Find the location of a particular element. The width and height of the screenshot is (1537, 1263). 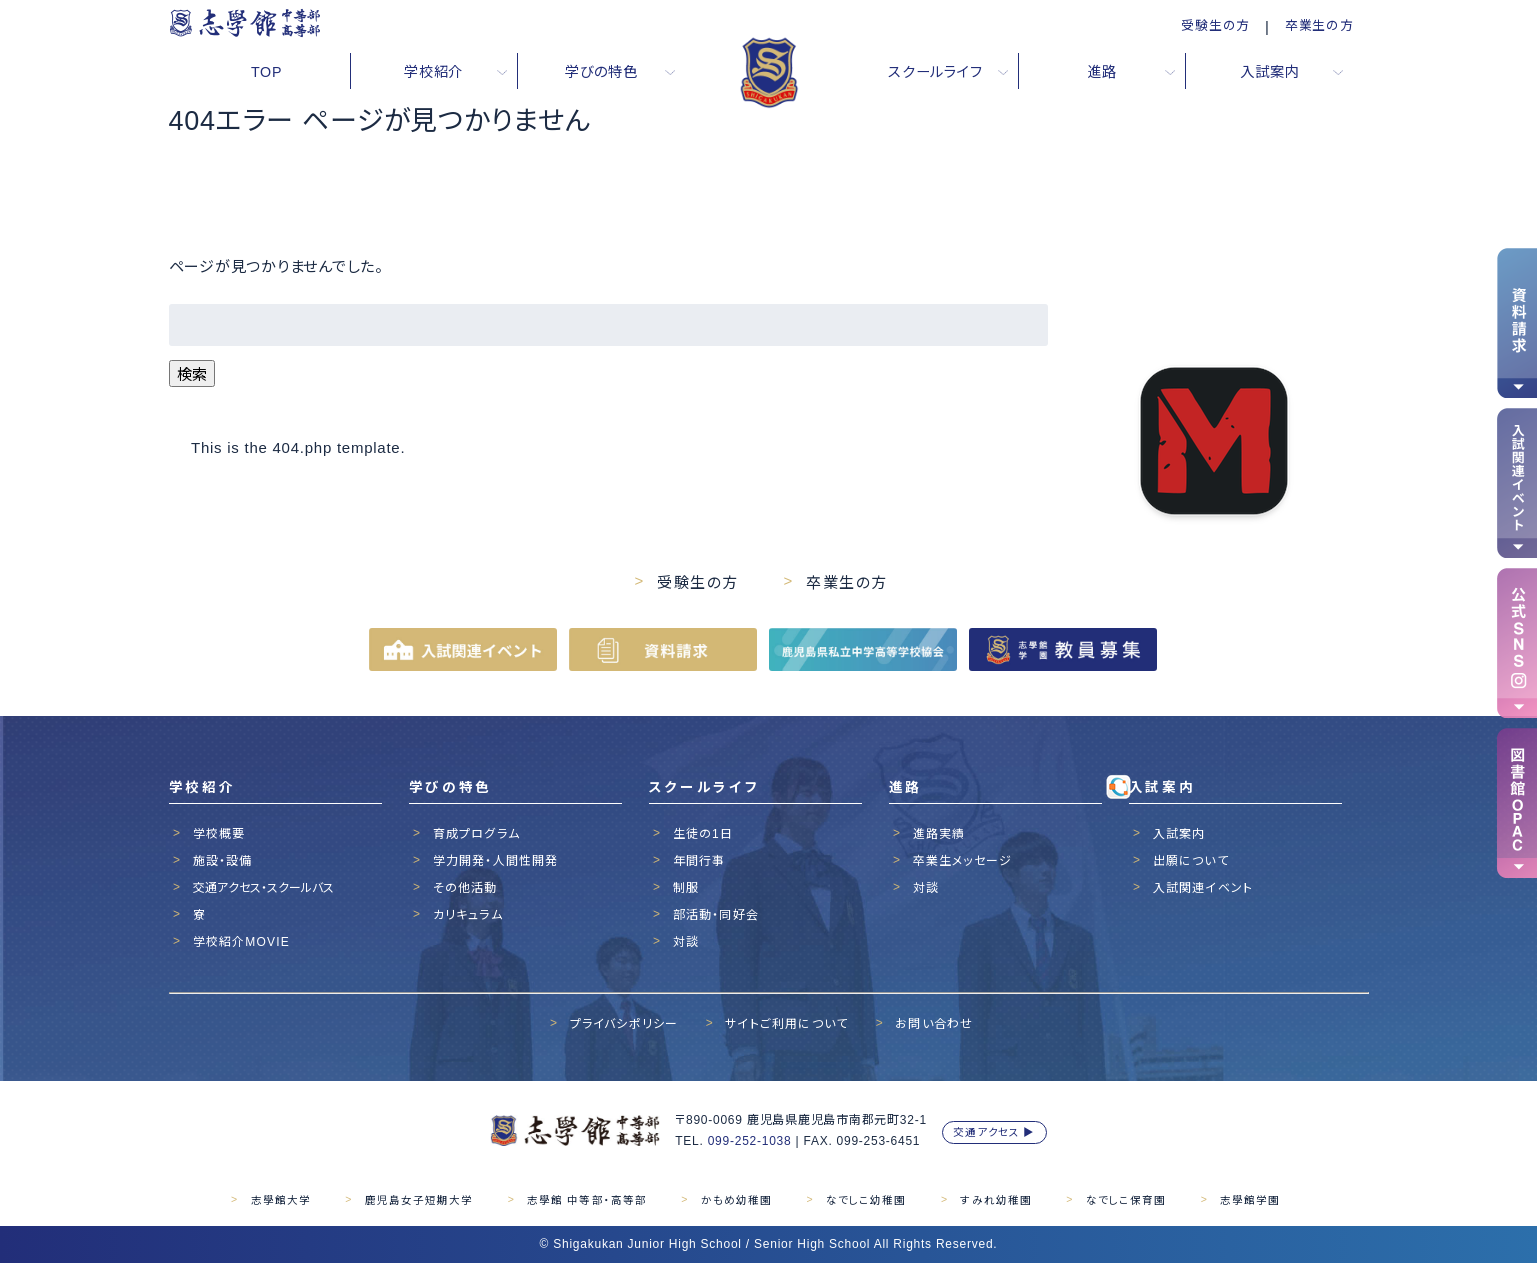

open GNU Octave numerical computing application is located at coordinates (1118, 786).